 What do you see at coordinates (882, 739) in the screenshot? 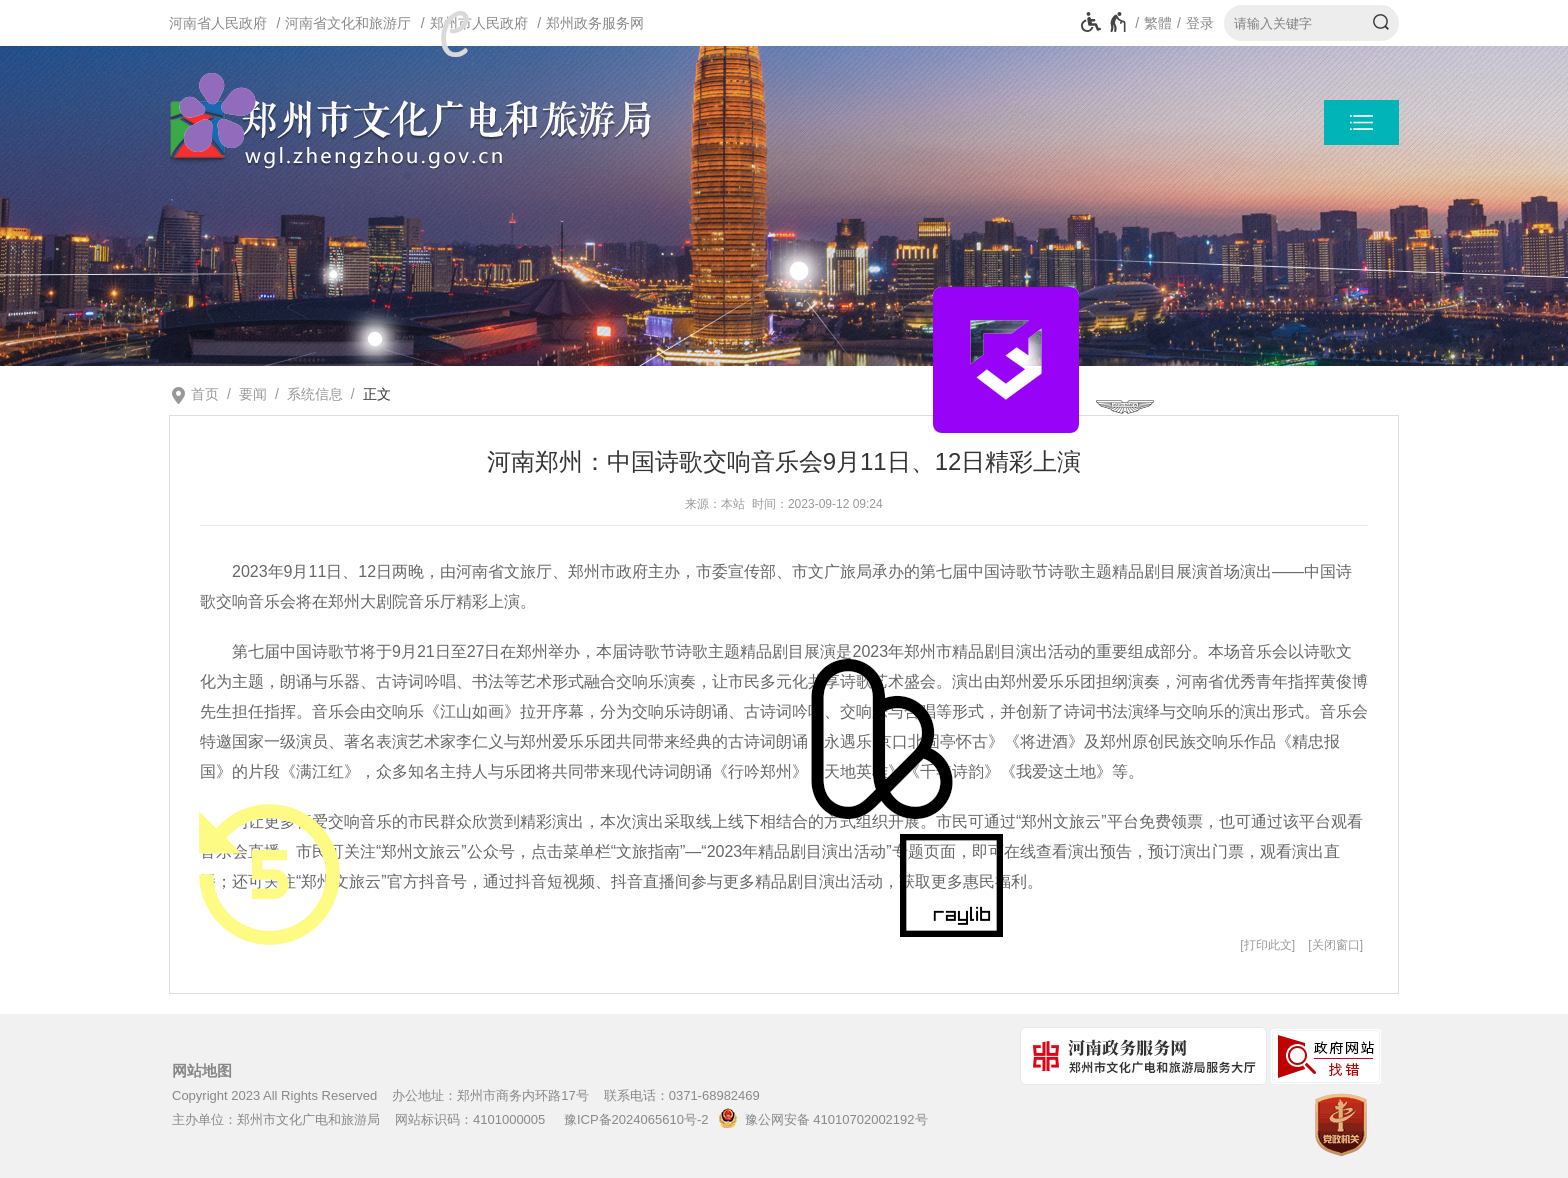
I see `open the Kleinanzeigen app` at bounding box center [882, 739].